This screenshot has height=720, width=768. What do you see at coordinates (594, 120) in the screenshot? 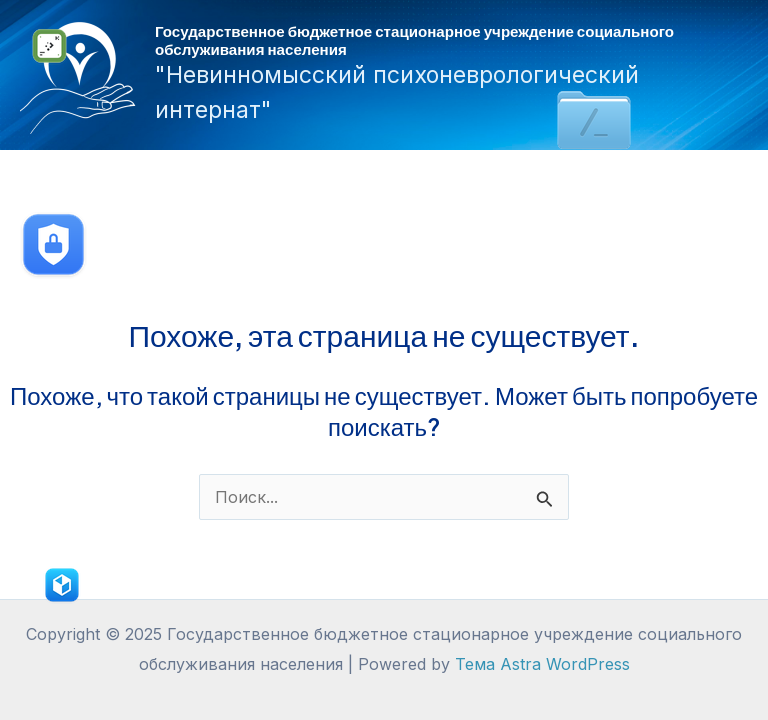
I see `access the root directory` at bounding box center [594, 120].